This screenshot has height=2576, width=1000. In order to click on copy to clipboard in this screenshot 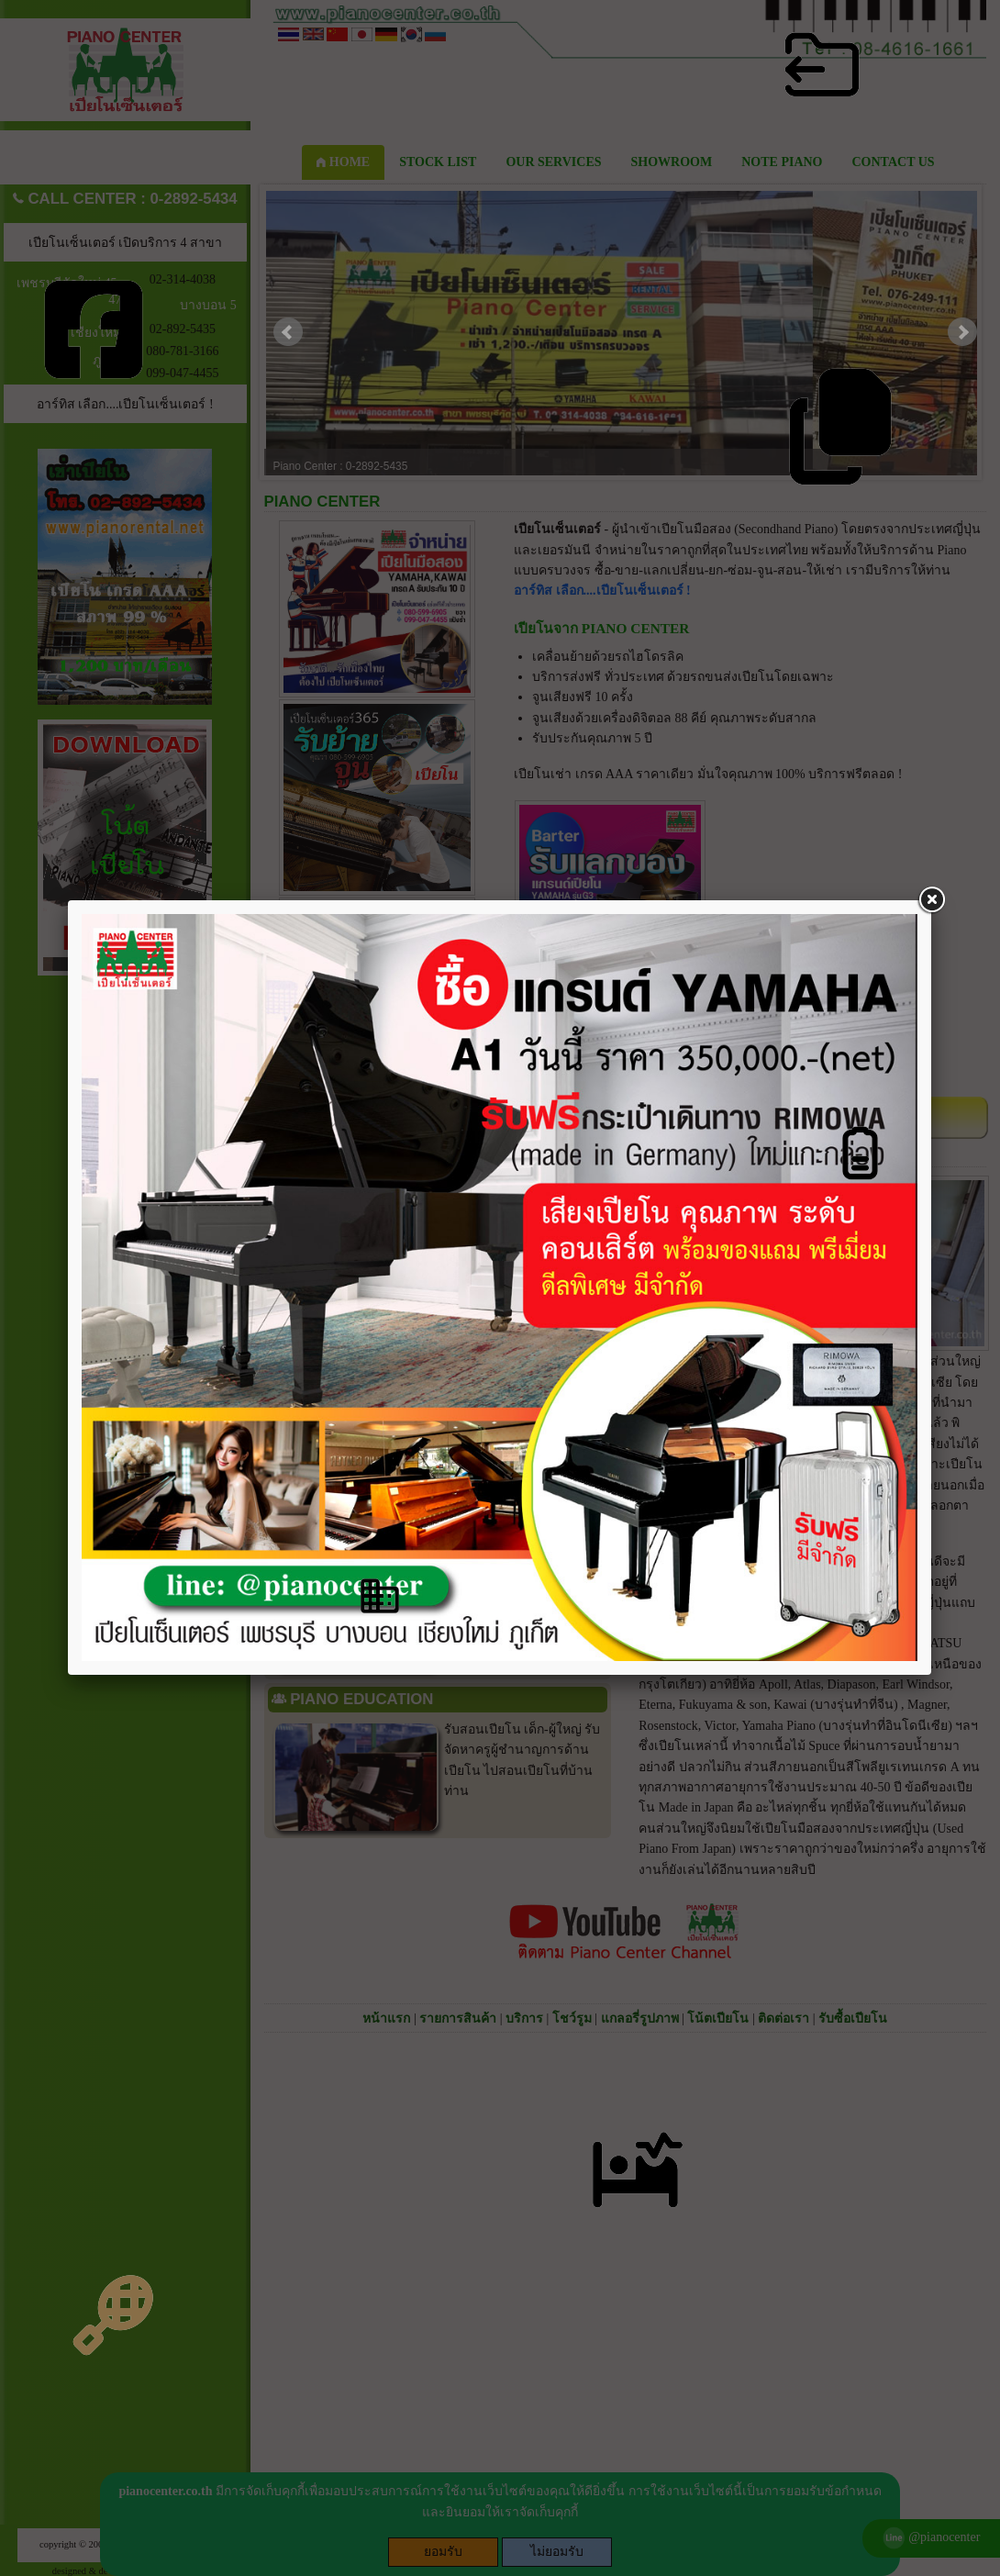, I will do `click(840, 427)`.